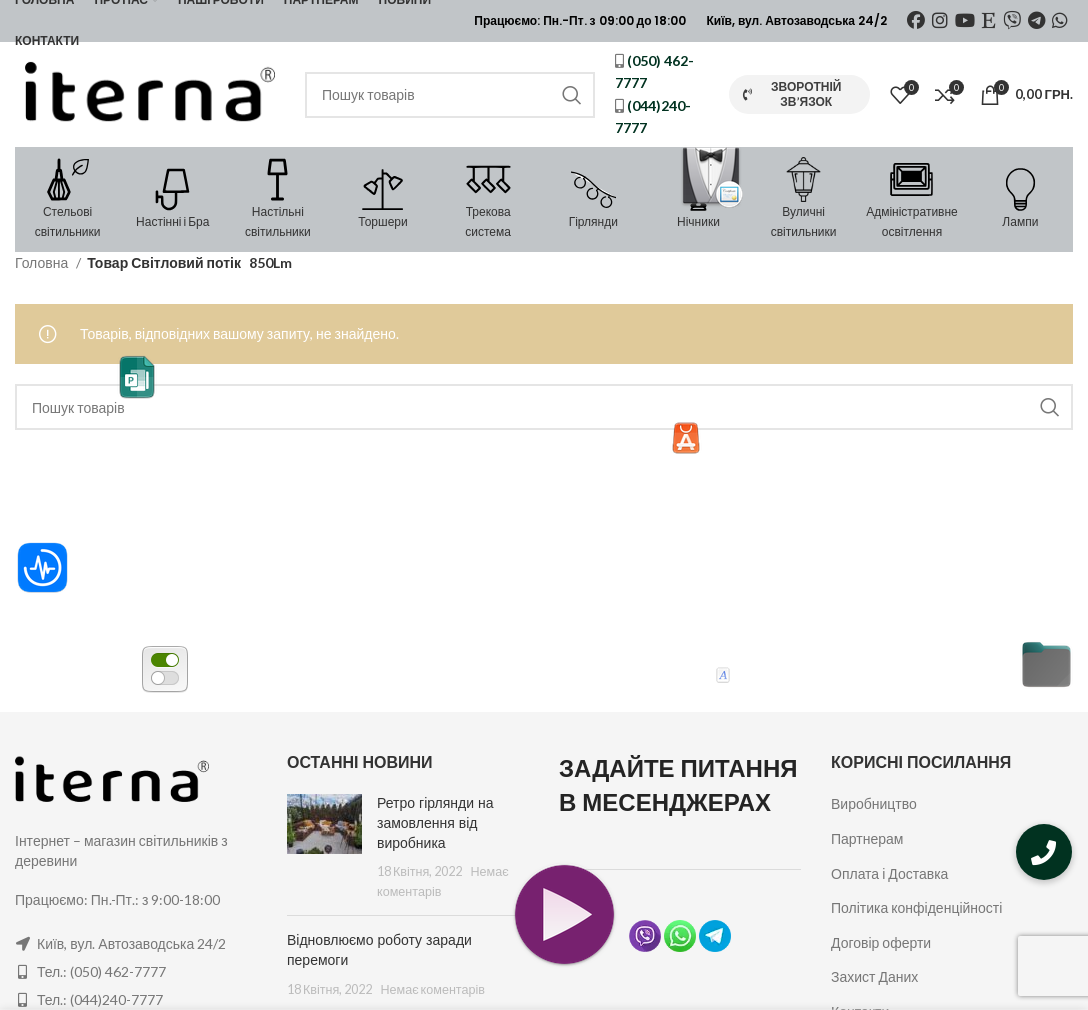  What do you see at coordinates (1046, 664) in the screenshot?
I see `open folder to view contents` at bounding box center [1046, 664].